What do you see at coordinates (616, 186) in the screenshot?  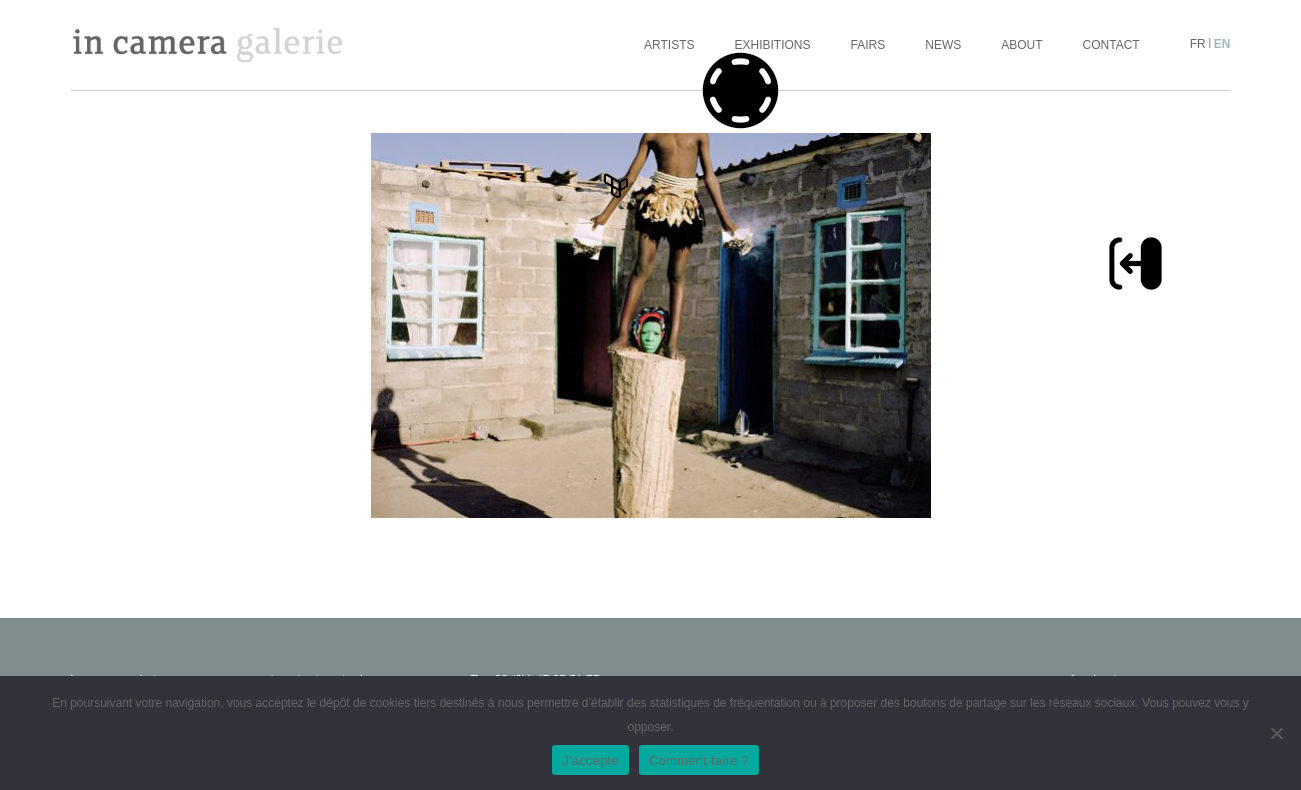 I see `terraform by hashicorp branding or integration` at bounding box center [616, 186].